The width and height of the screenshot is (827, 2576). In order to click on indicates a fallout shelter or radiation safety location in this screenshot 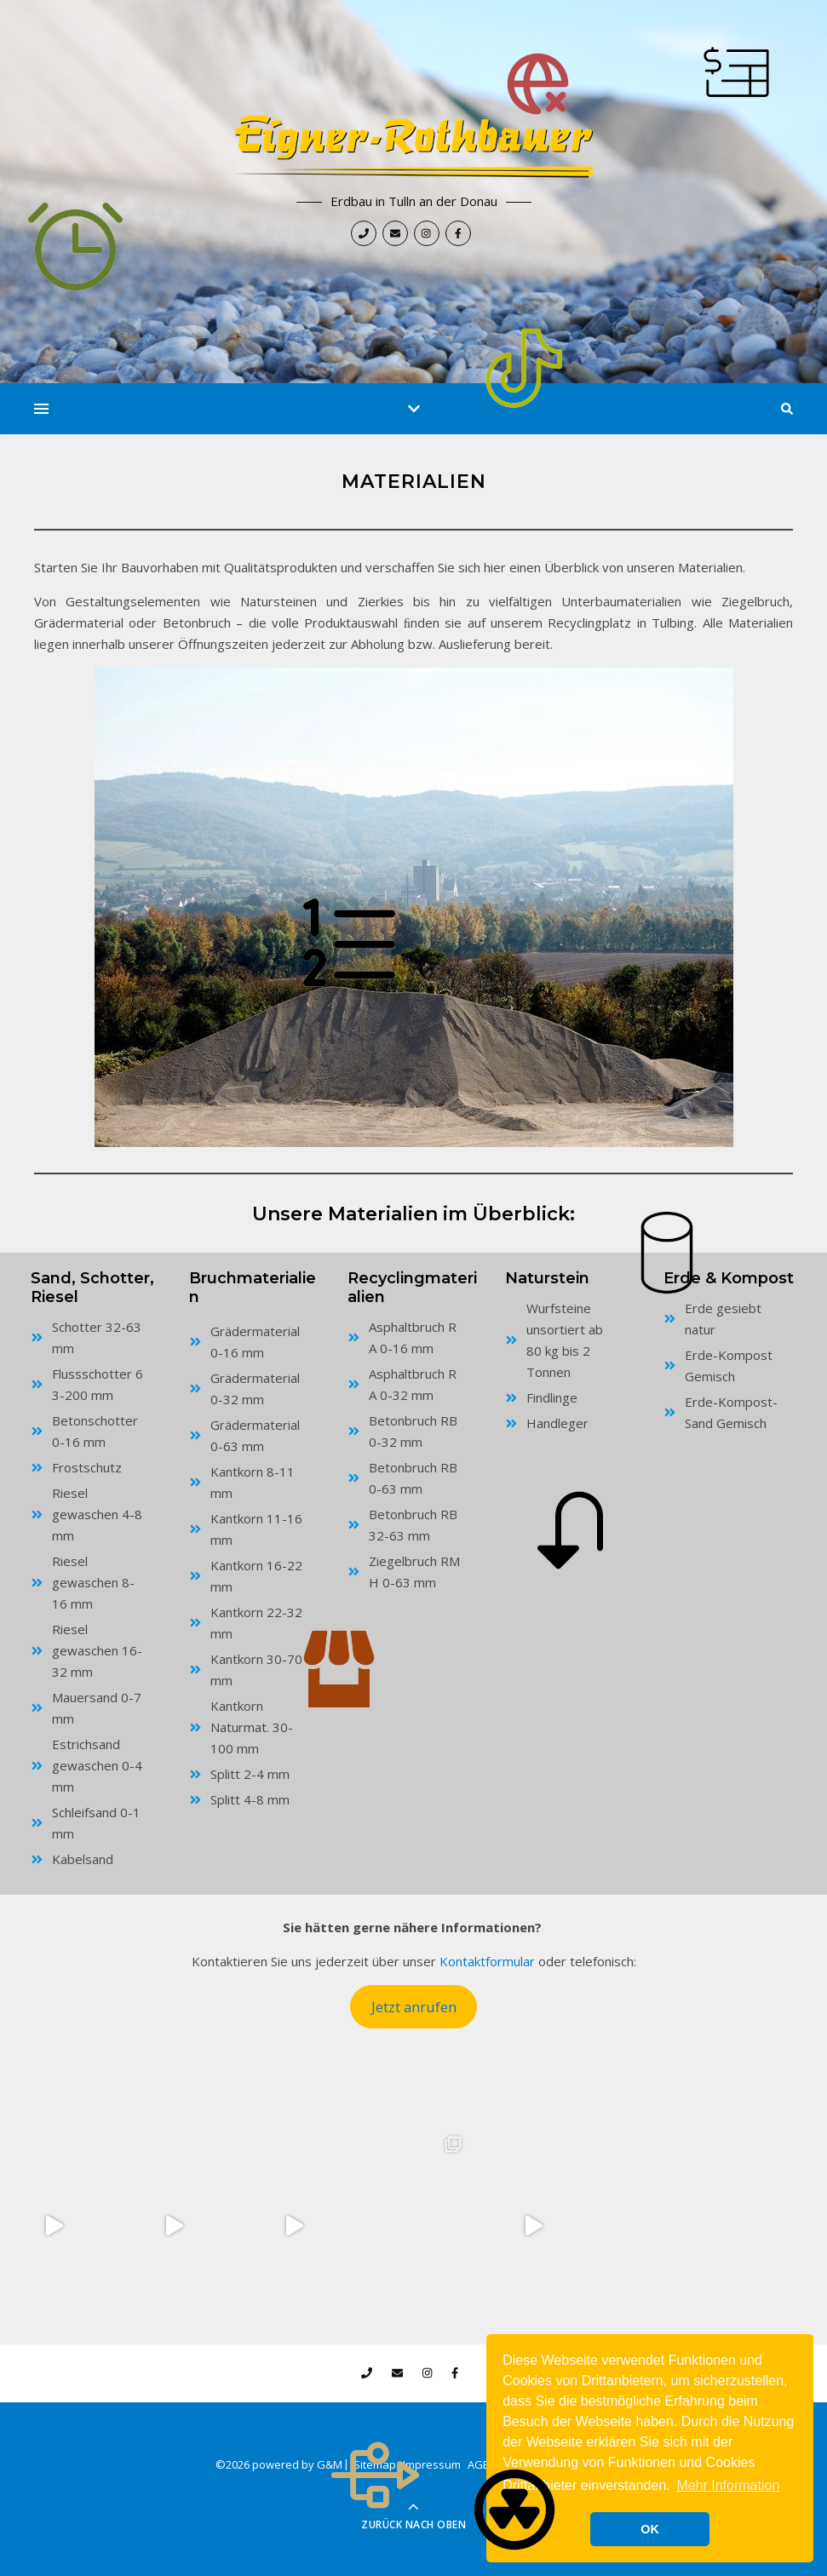, I will do `click(514, 2510)`.